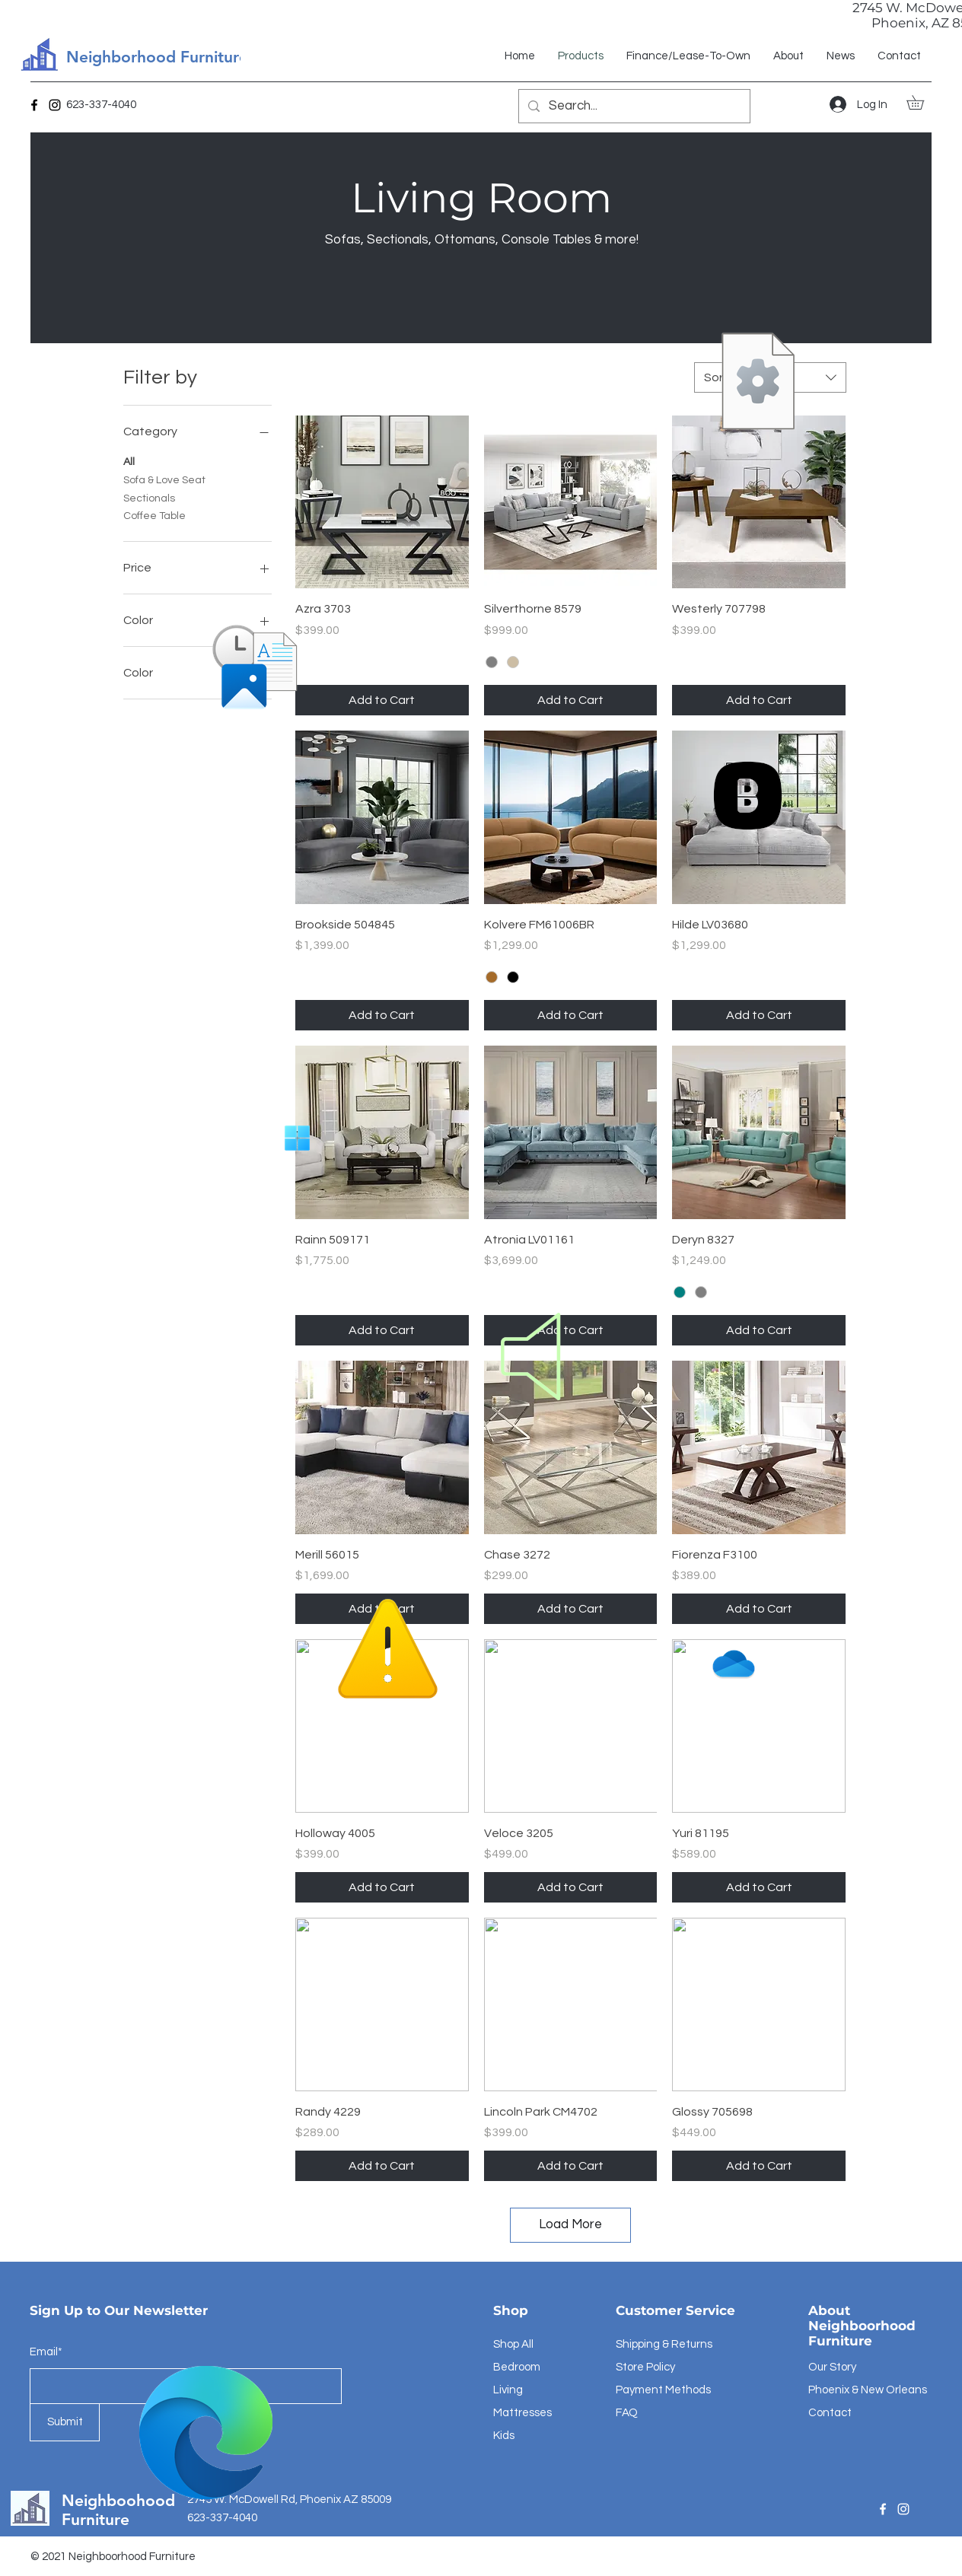  I want to click on open configuration file settings, so click(758, 381).